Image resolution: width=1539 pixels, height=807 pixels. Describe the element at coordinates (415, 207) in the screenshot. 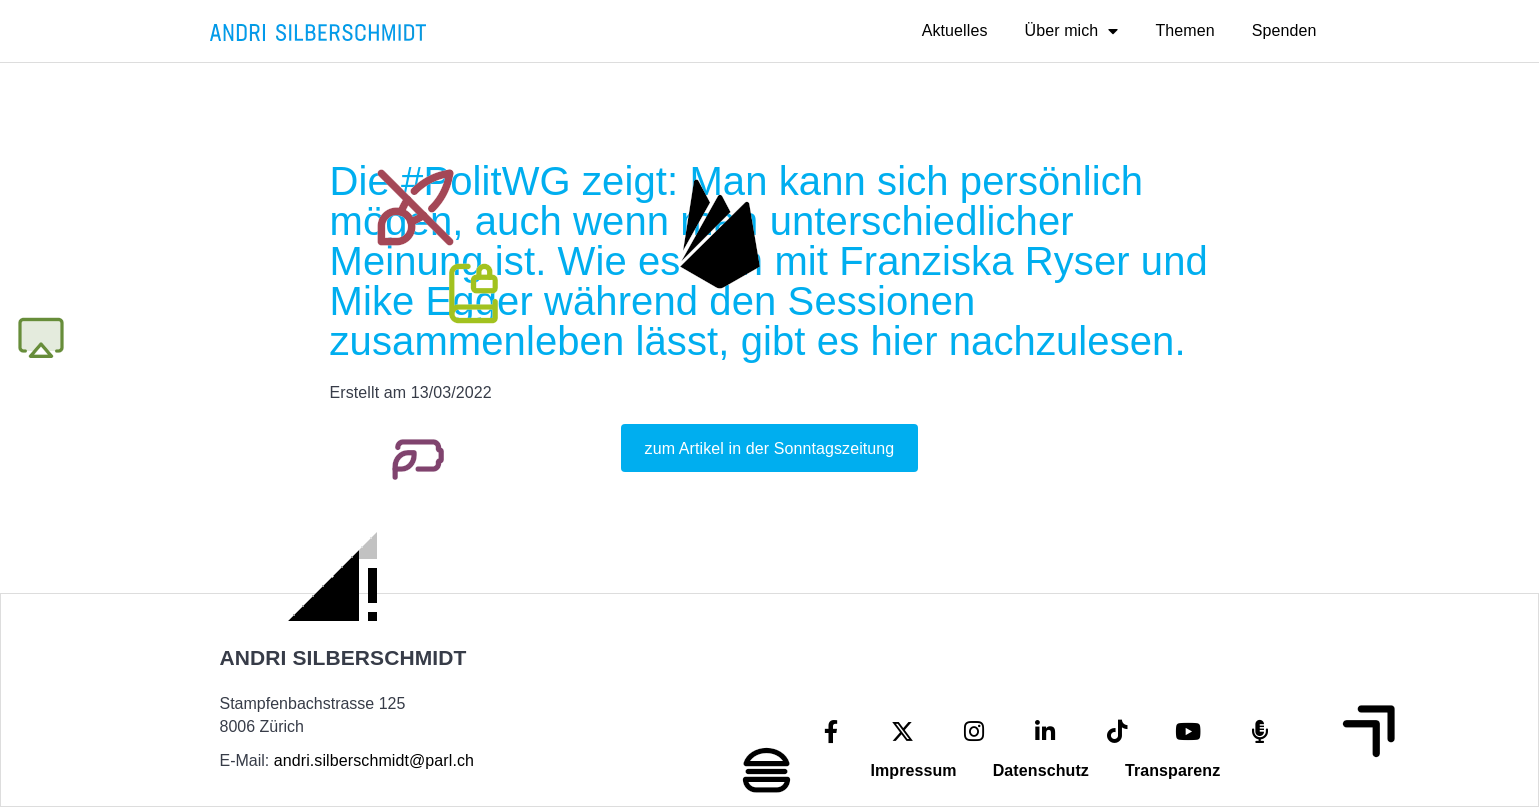

I see `disable brush tool` at that location.